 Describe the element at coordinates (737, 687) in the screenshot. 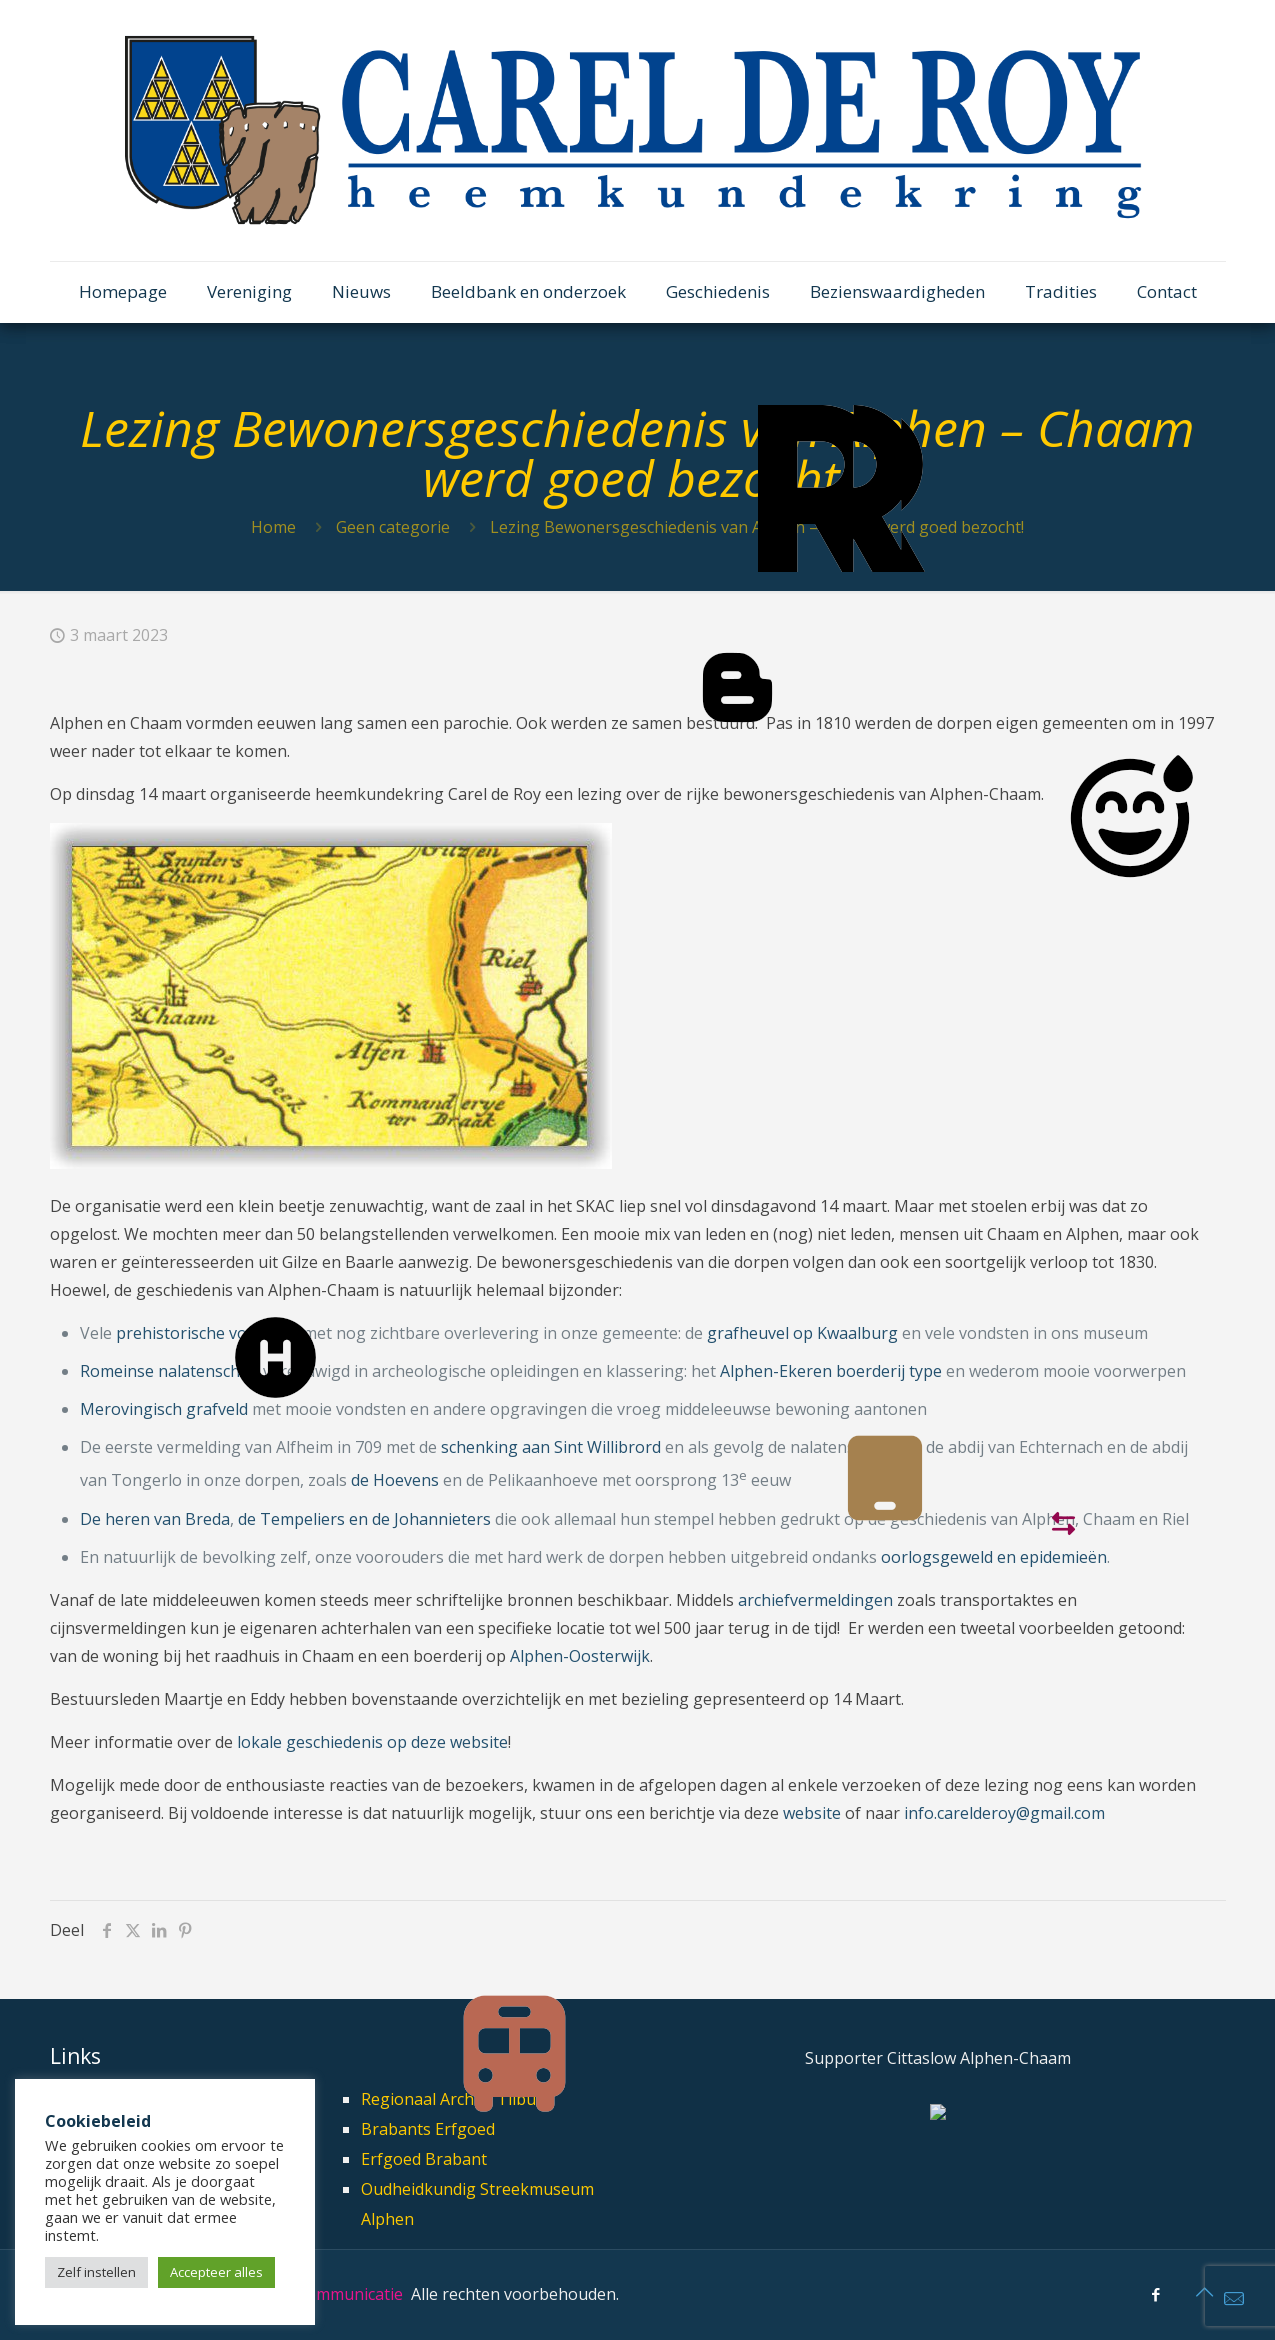

I see `open blogger app` at that location.